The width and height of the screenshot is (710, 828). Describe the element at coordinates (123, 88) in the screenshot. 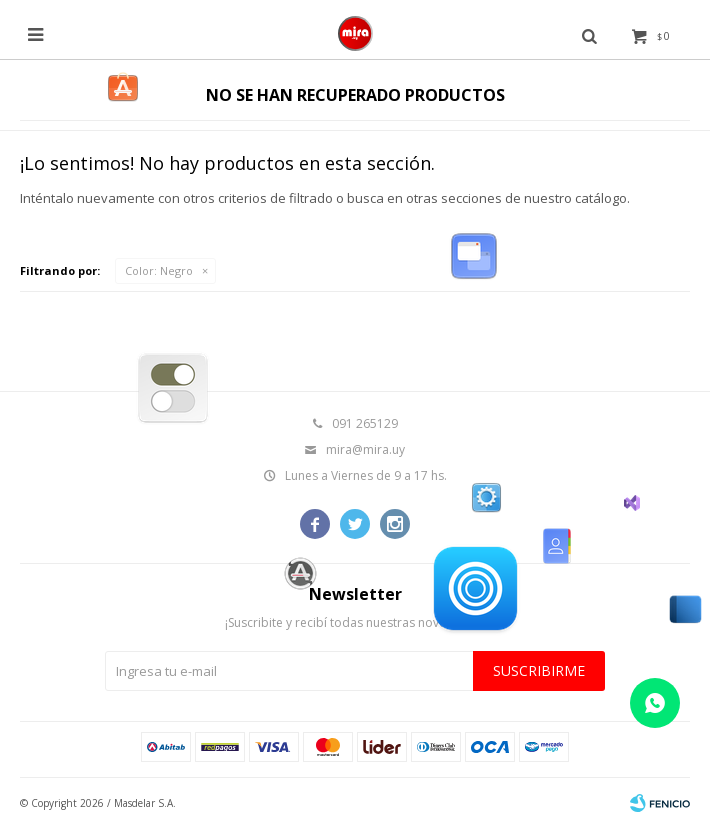

I see `open the software center to browse and install applications` at that location.